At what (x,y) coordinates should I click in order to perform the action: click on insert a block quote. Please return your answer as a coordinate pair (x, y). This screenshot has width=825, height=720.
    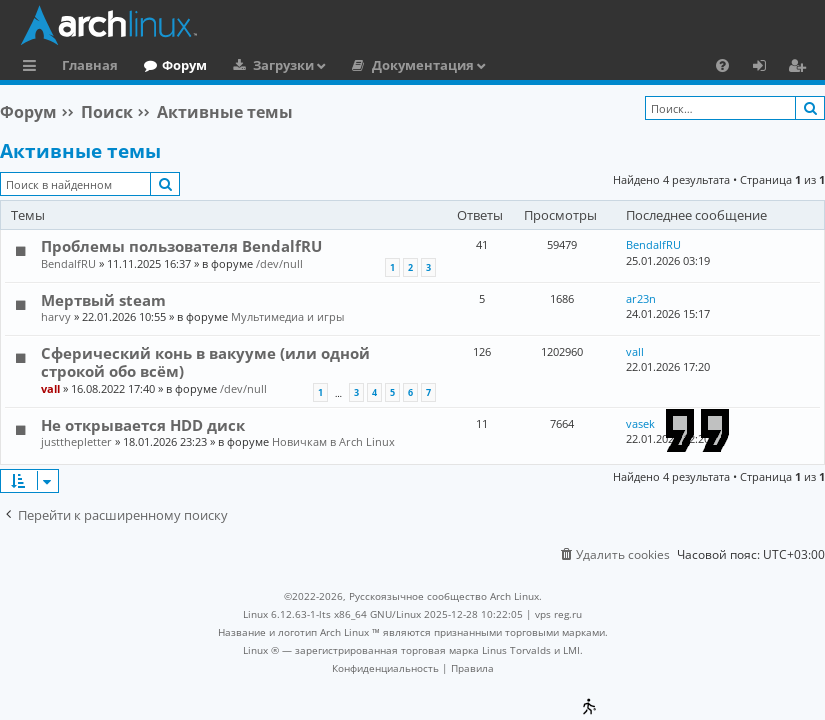
    Looking at the image, I should click on (697, 430).